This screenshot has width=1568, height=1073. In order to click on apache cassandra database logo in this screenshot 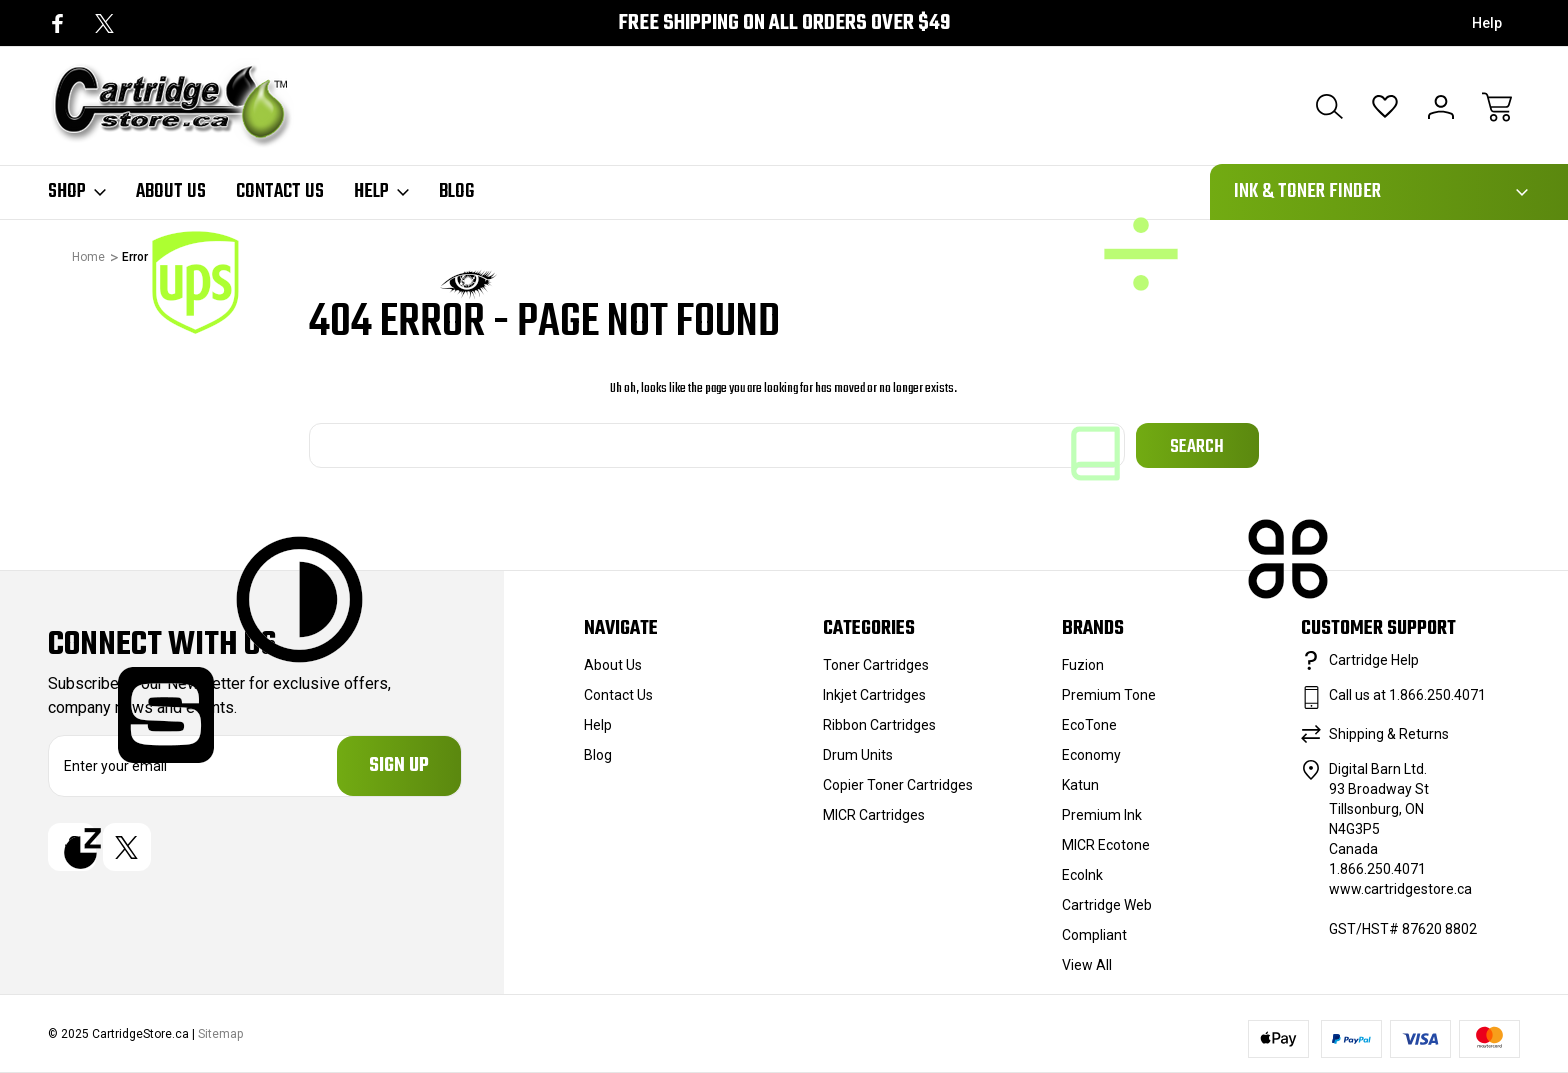, I will do `click(468, 284)`.